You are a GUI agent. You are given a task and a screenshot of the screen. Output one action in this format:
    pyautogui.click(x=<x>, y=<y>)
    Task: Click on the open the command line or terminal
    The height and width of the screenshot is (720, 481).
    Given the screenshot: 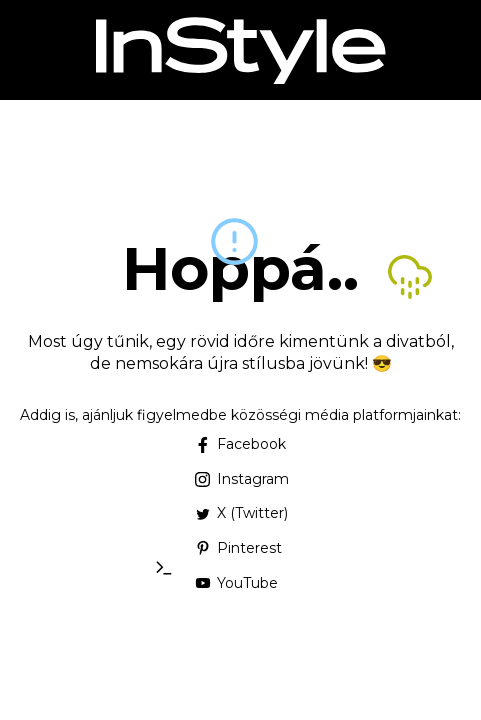 What is the action you would take?
    pyautogui.click(x=164, y=568)
    